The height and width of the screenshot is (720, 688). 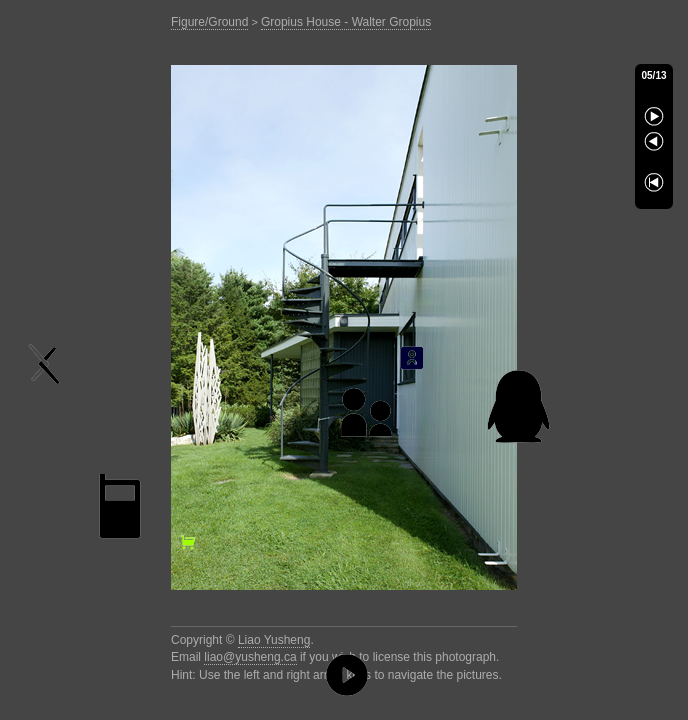 What do you see at coordinates (44, 364) in the screenshot?
I see `visit arxiv preprint repository` at bounding box center [44, 364].